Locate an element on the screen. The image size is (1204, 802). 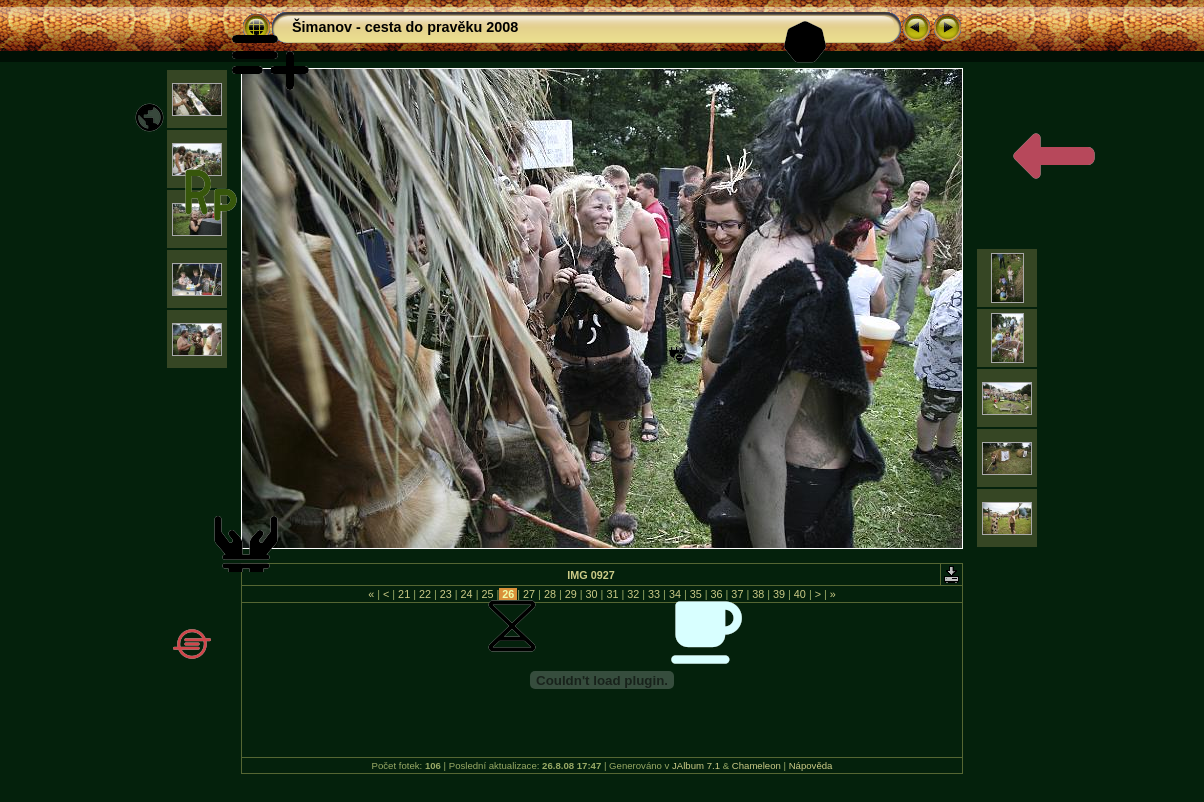
add to playlist is located at coordinates (270, 58).